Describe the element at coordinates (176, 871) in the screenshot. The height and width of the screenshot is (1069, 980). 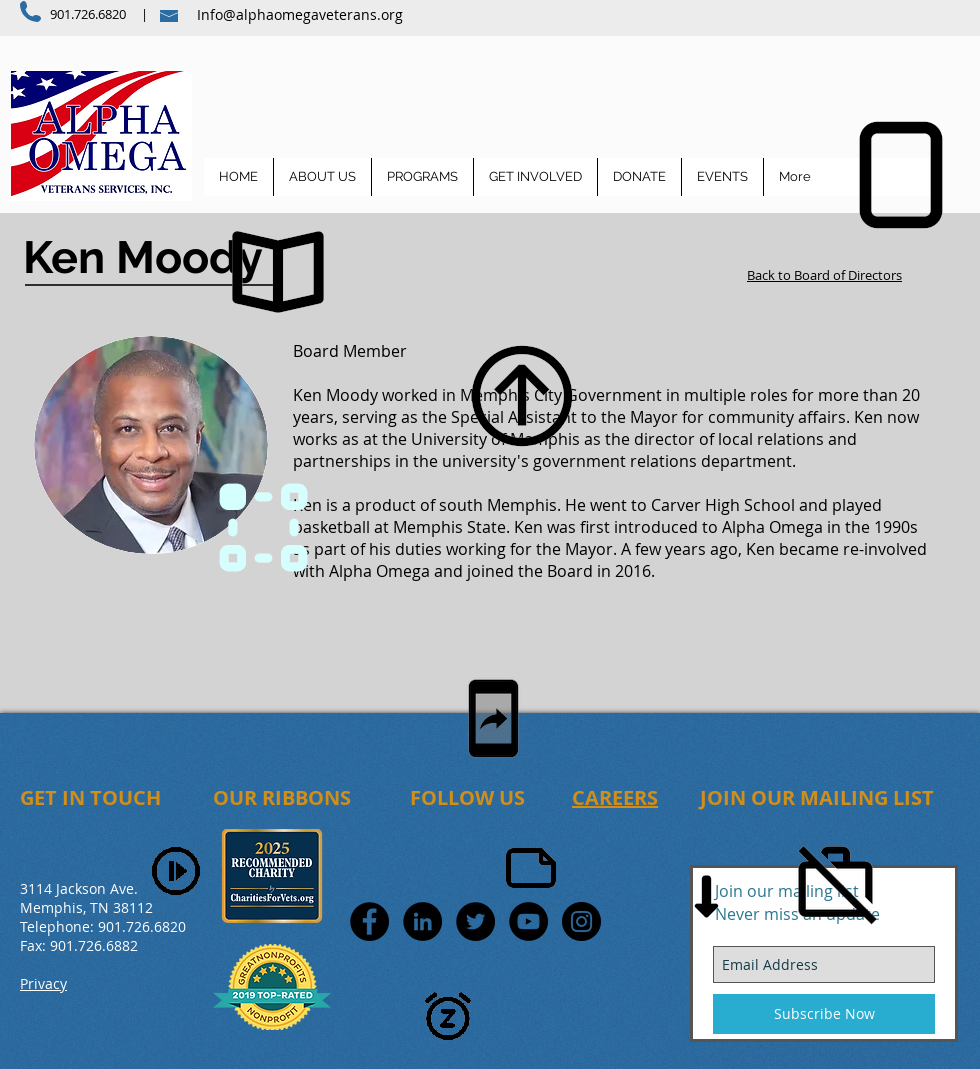
I see `skip to next track or media item` at that location.